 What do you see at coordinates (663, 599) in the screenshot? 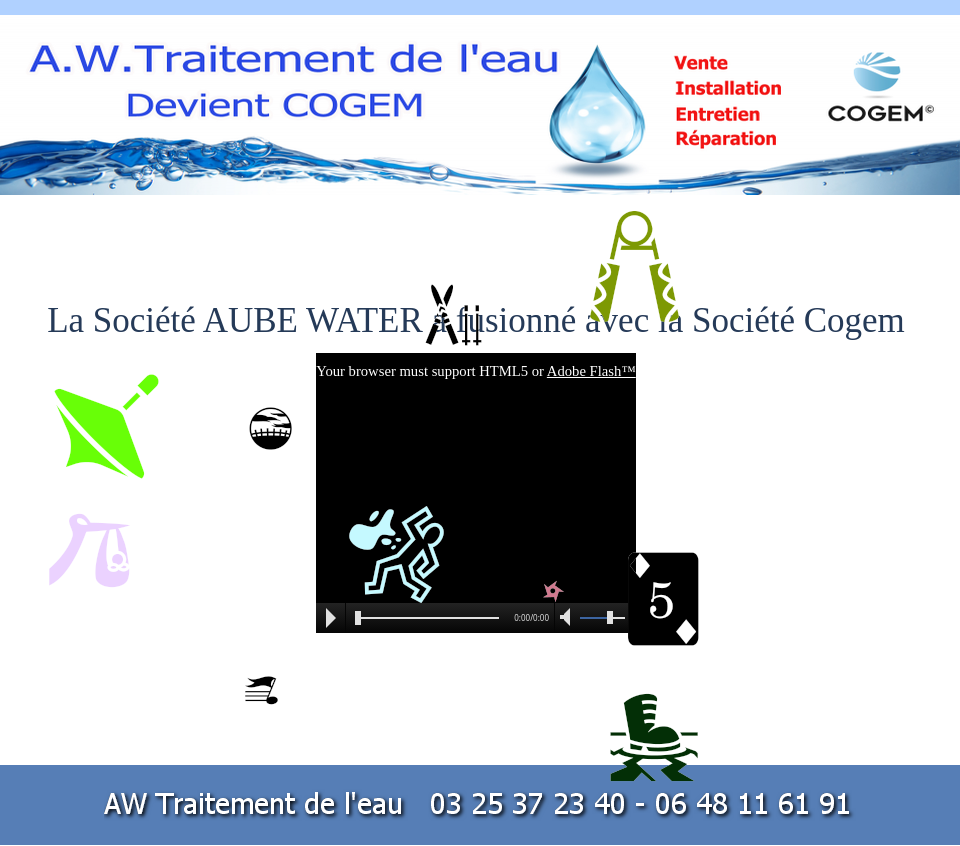
I see `five of diamonds playing card` at bounding box center [663, 599].